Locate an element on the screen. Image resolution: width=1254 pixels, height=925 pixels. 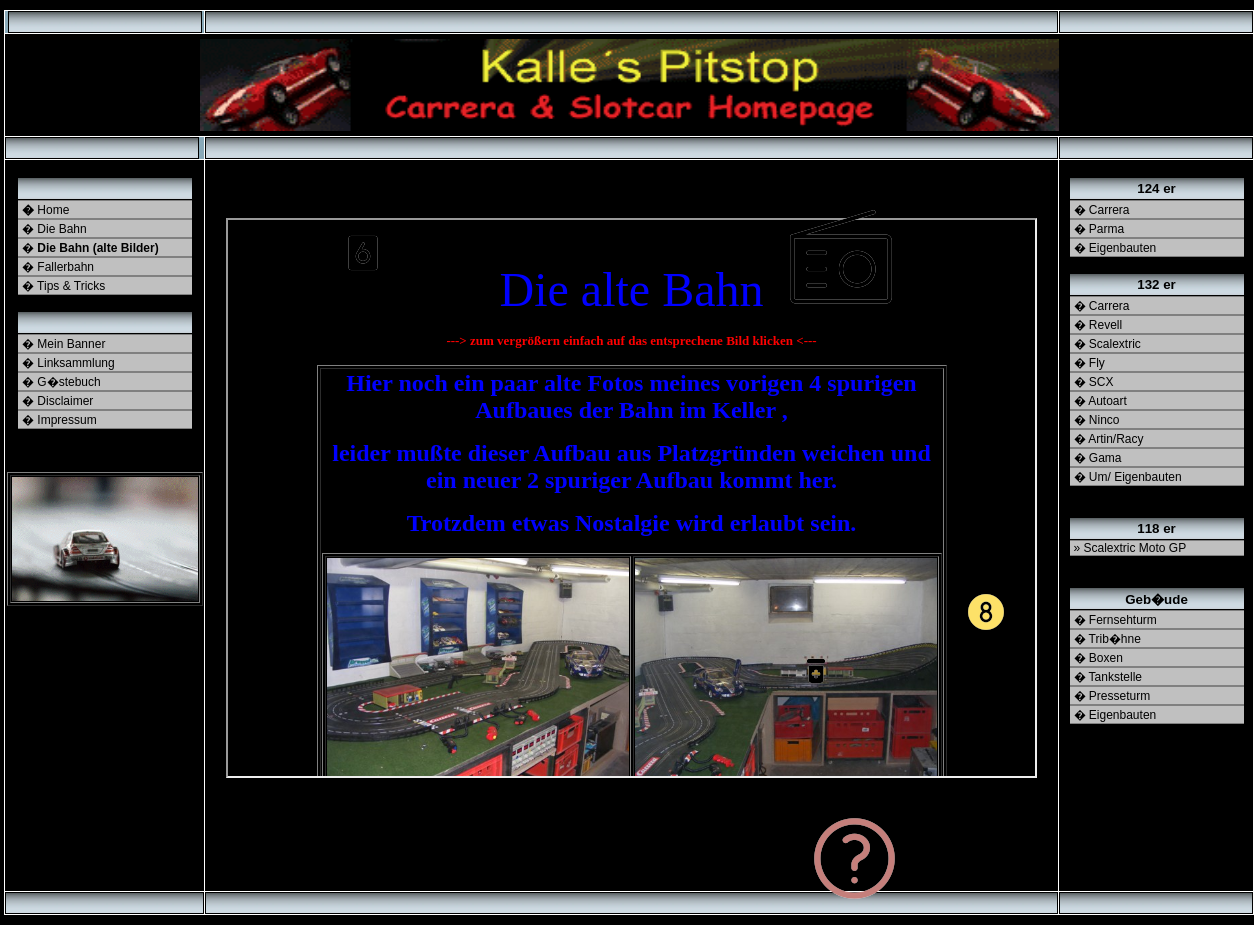
indicates the number six in a sequence or list is located at coordinates (363, 253).